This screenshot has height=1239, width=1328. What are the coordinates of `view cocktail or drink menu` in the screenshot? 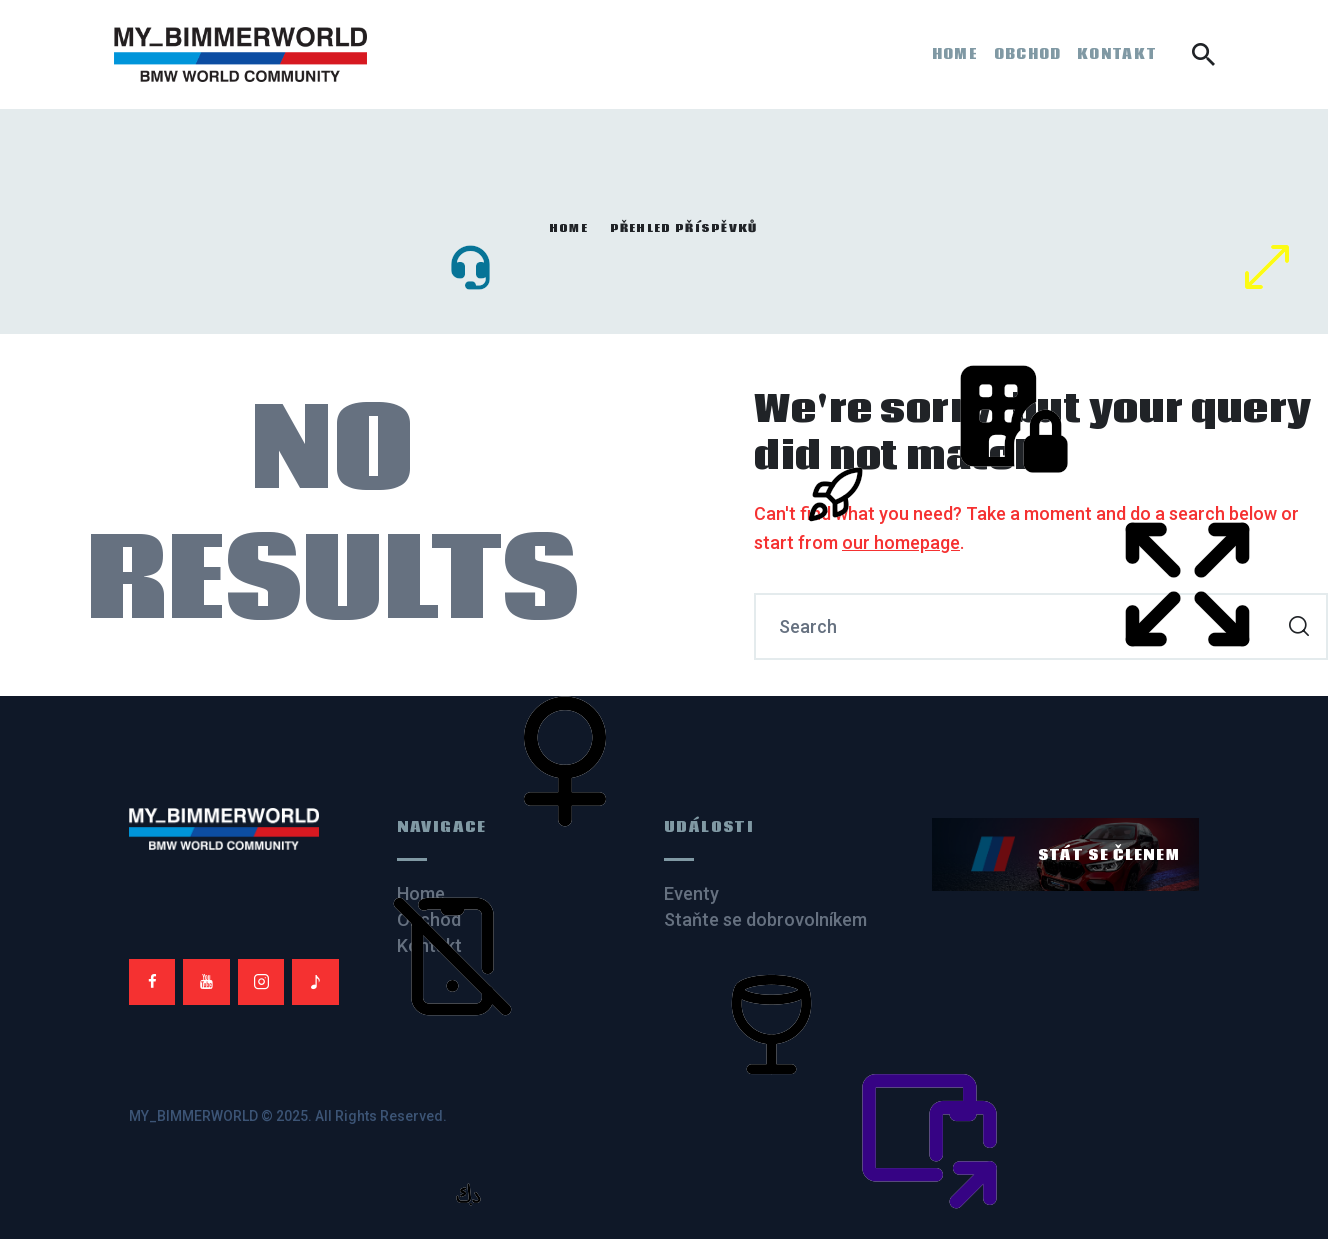 It's located at (771, 1024).